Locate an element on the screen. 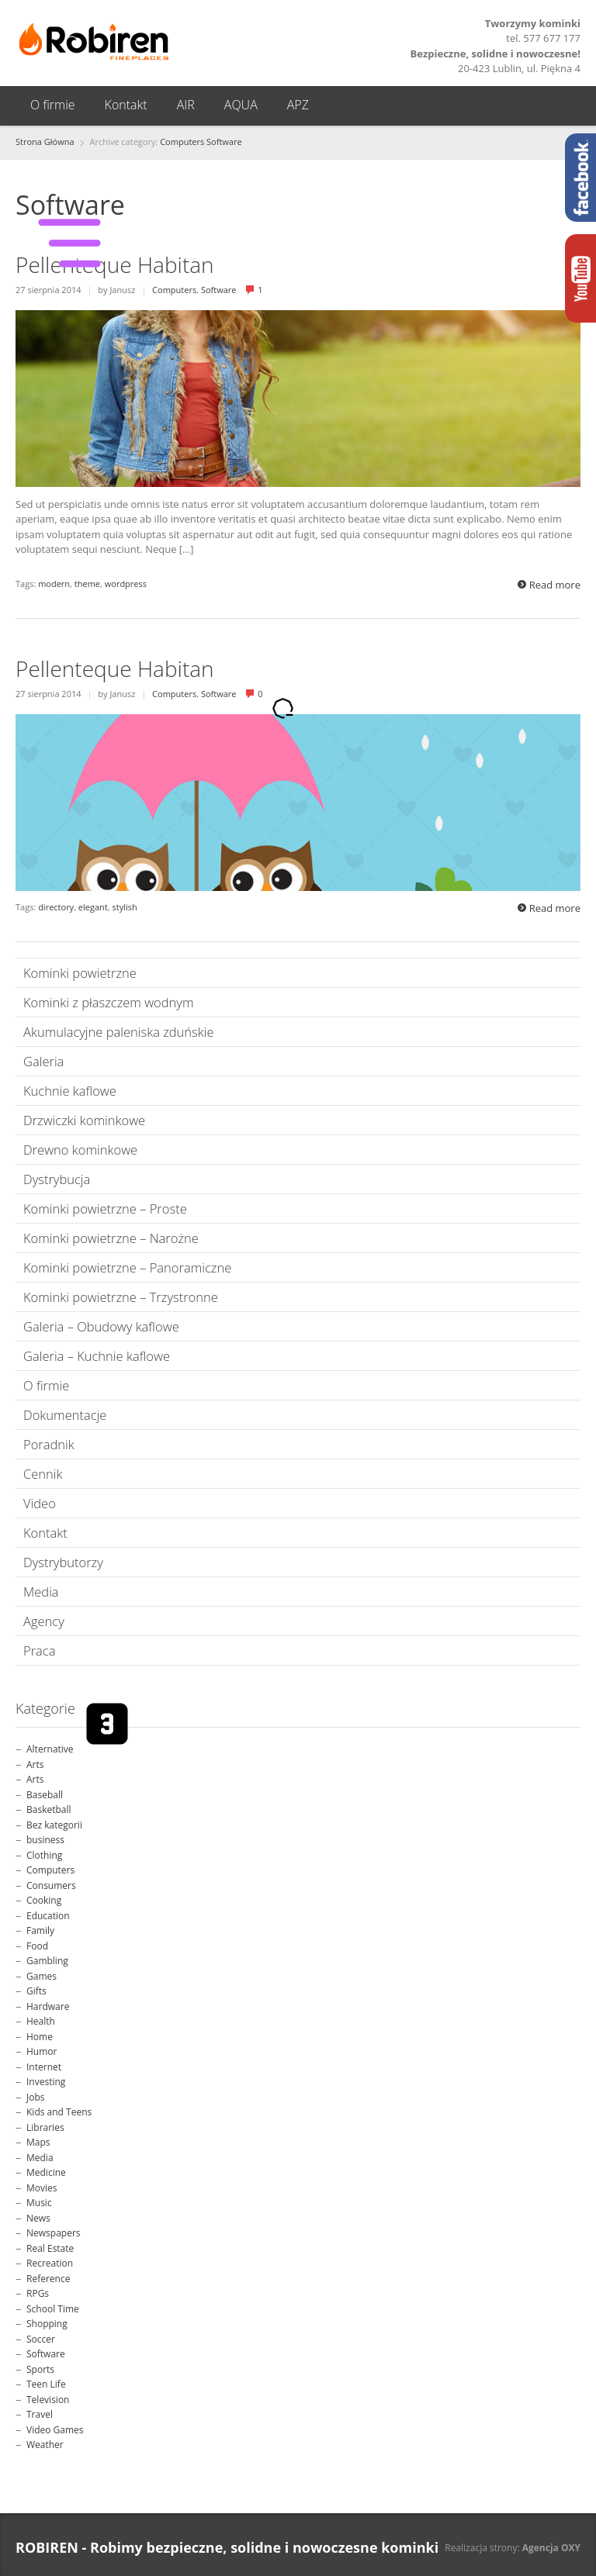 The image size is (596, 2576). remove or delete an item with a warning is located at coordinates (282, 708).